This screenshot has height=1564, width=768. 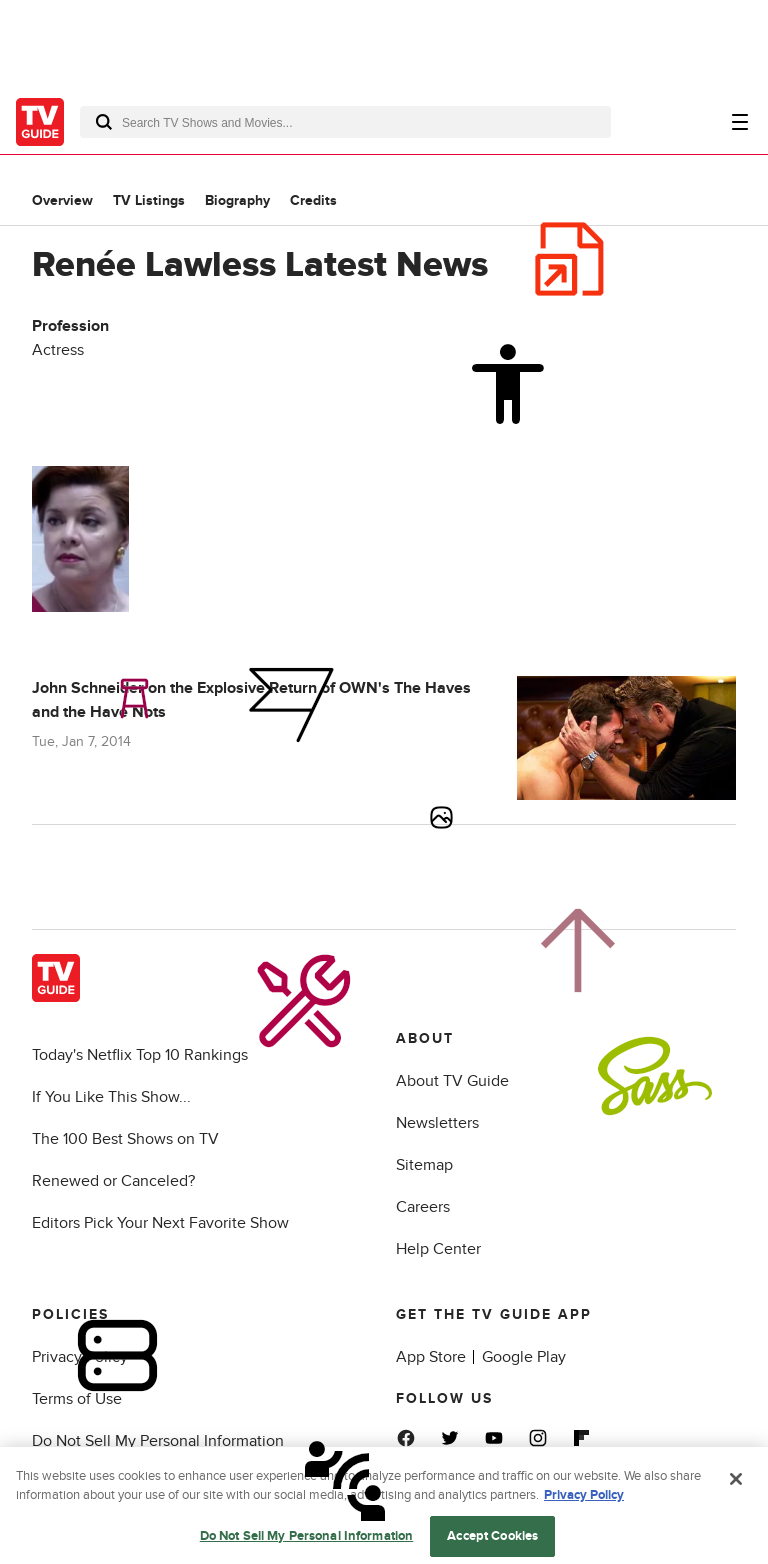 What do you see at coordinates (655, 1076) in the screenshot?
I see `sass stylesheet preprocessor logo` at bounding box center [655, 1076].